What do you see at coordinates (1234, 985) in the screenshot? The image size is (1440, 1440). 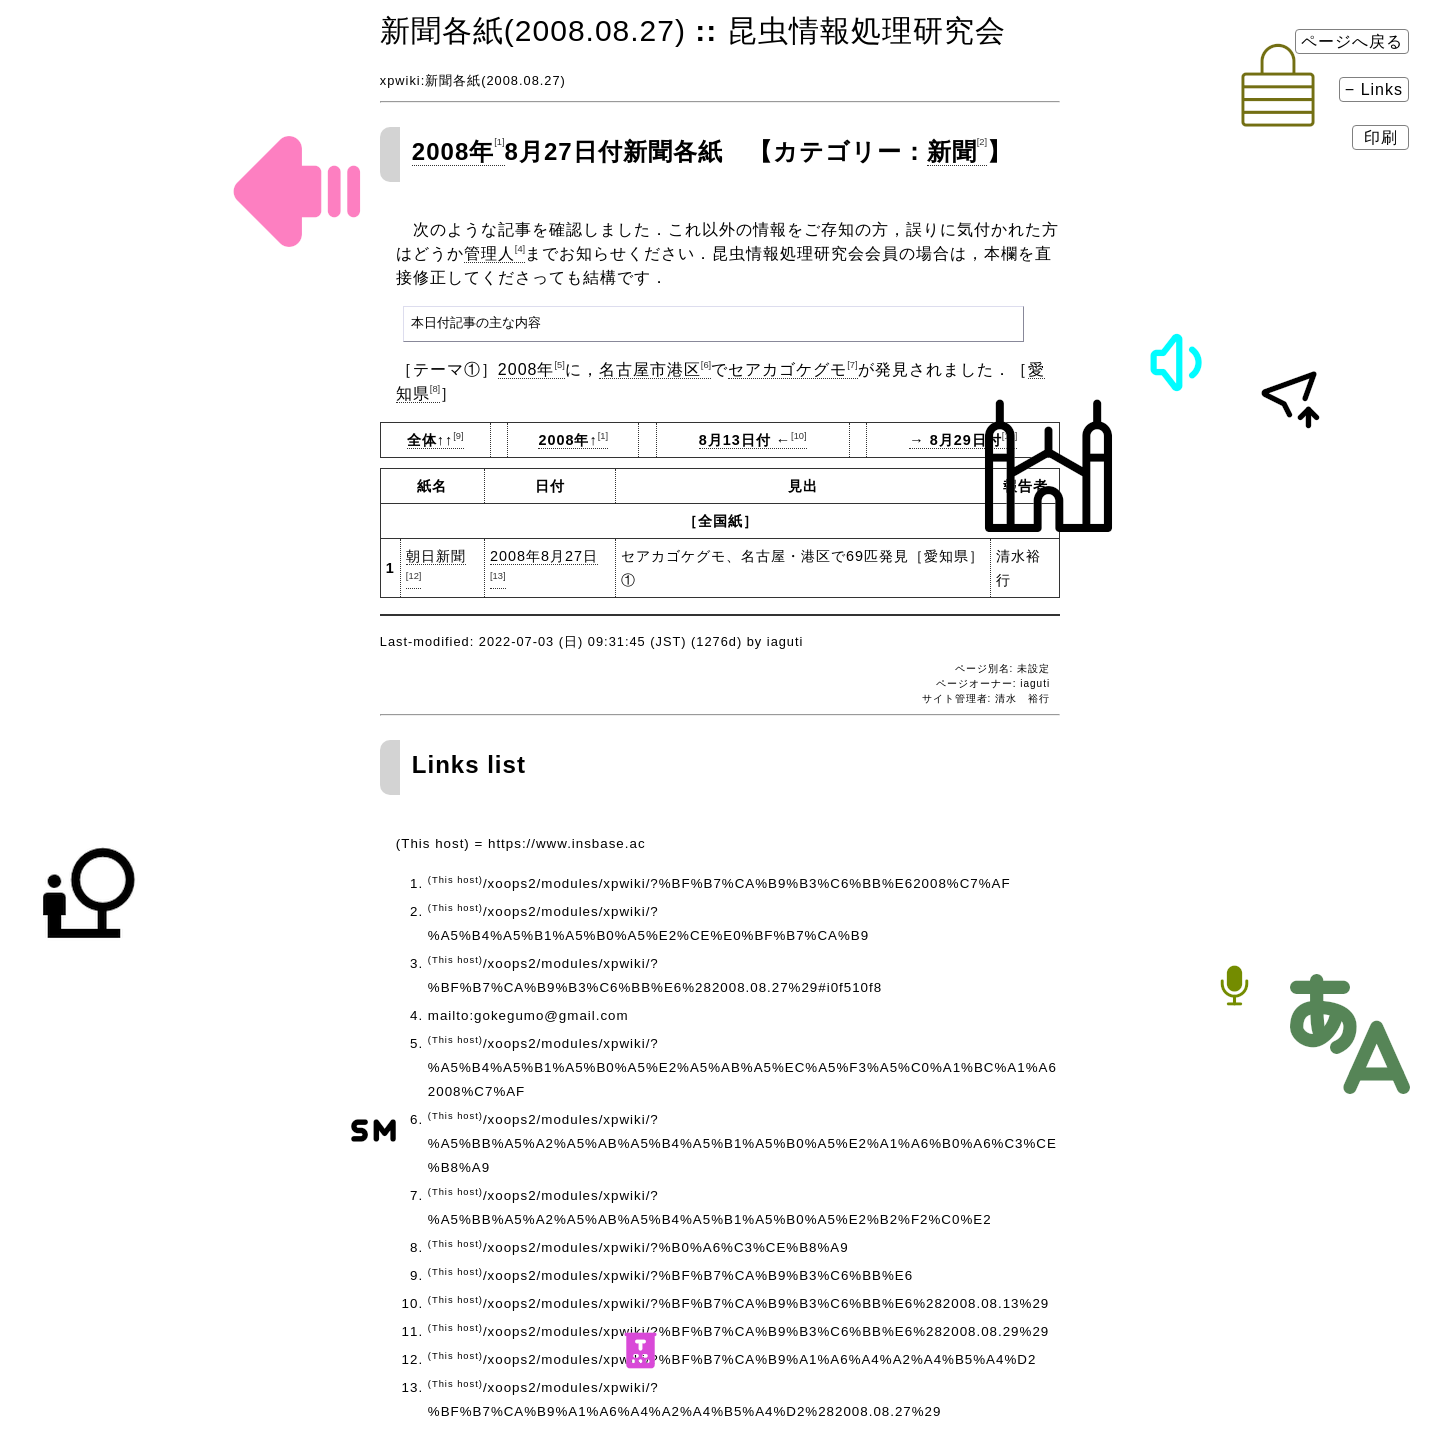 I see `tap to start voice input` at bounding box center [1234, 985].